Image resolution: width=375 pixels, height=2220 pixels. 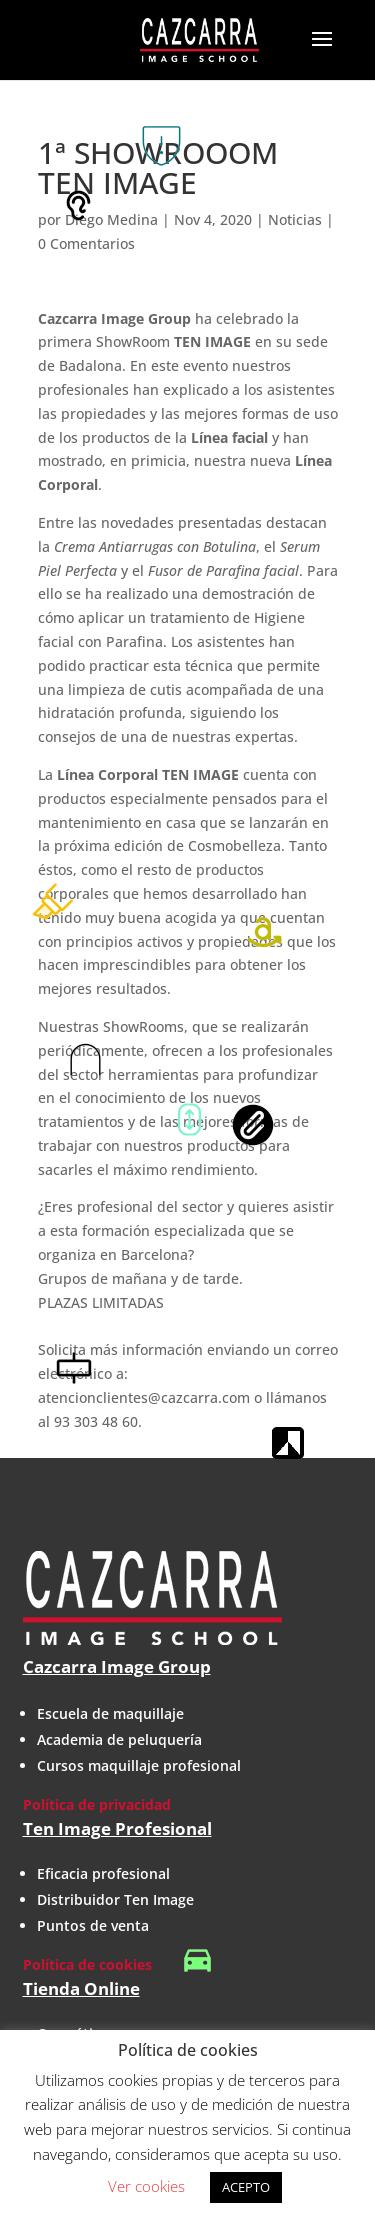 What do you see at coordinates (197, 1960) in the screenshot?
I see `access vehicle or driving settings` at bounding box center [197, 1960].